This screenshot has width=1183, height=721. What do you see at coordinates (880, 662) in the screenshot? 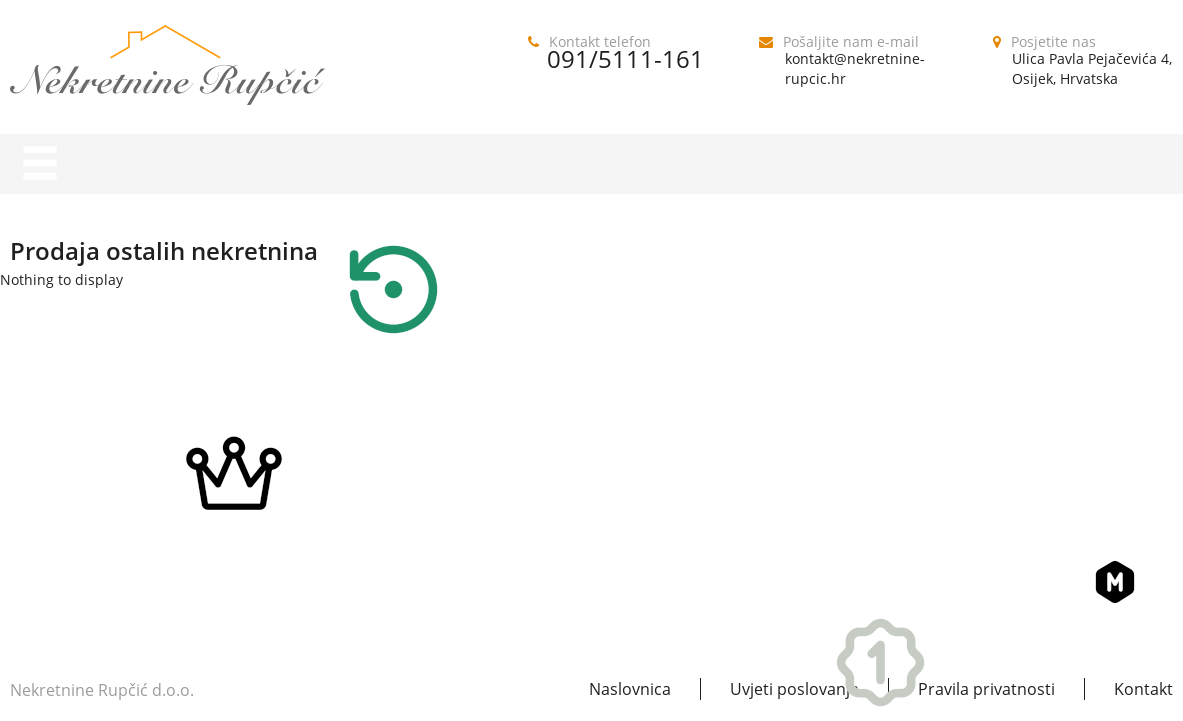
I see `indicates first place or top ranking` at bounding box center [880, 662].